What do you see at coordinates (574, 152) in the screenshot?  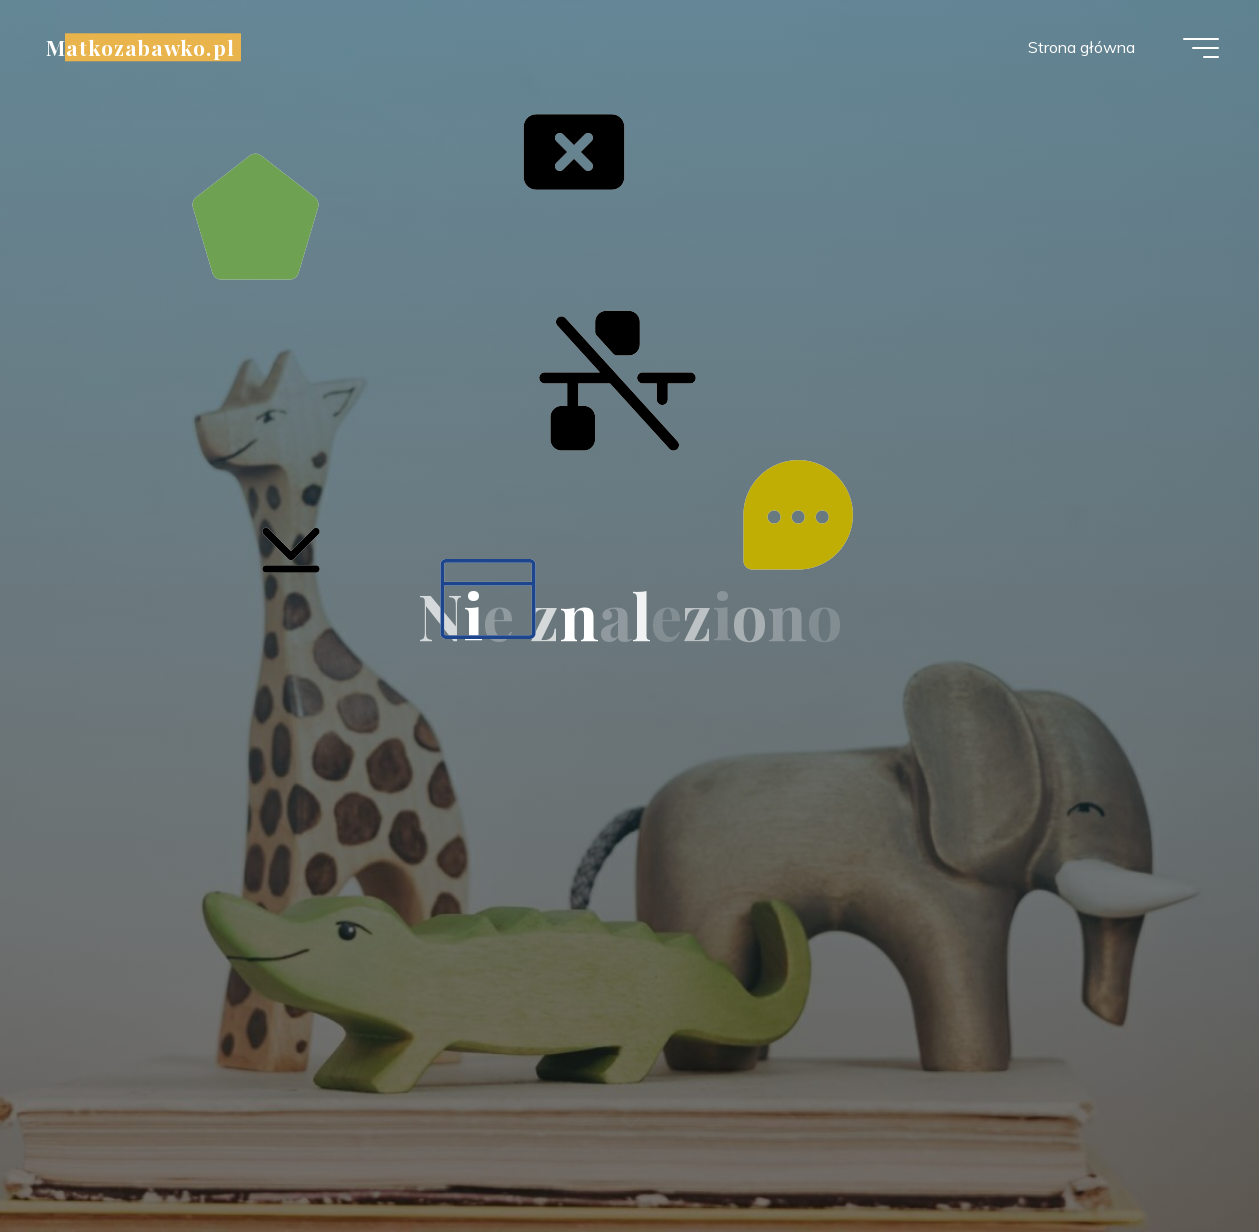 I see `close or dismiss a dialog box` at bounding box center [574, 152].